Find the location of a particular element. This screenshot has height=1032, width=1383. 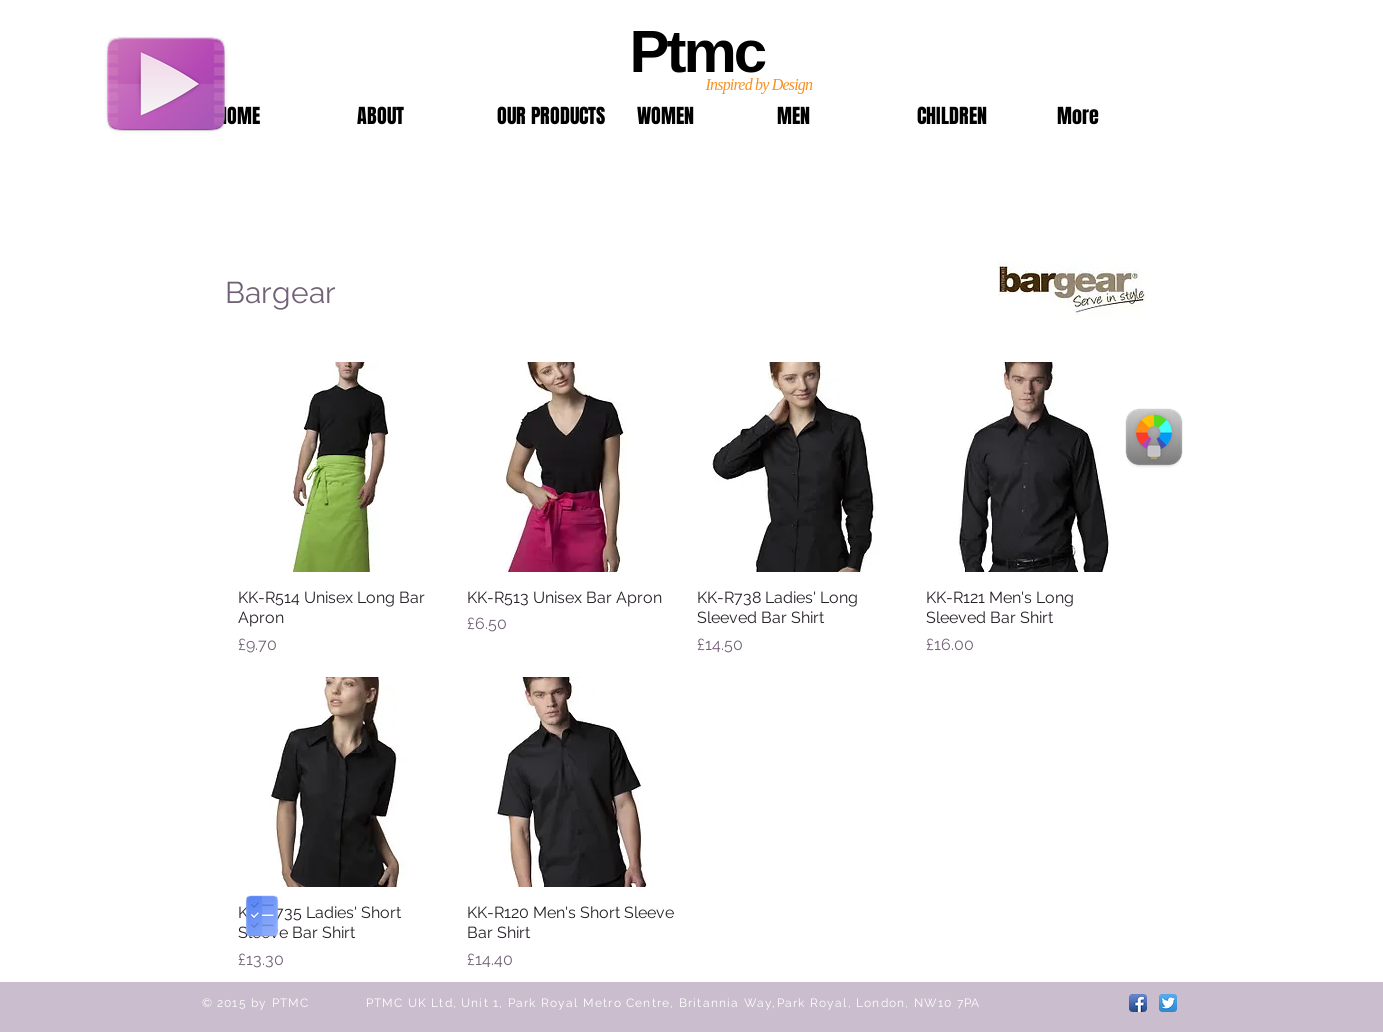

open work tasks or to-do list app is located at coordinates (262, 916).